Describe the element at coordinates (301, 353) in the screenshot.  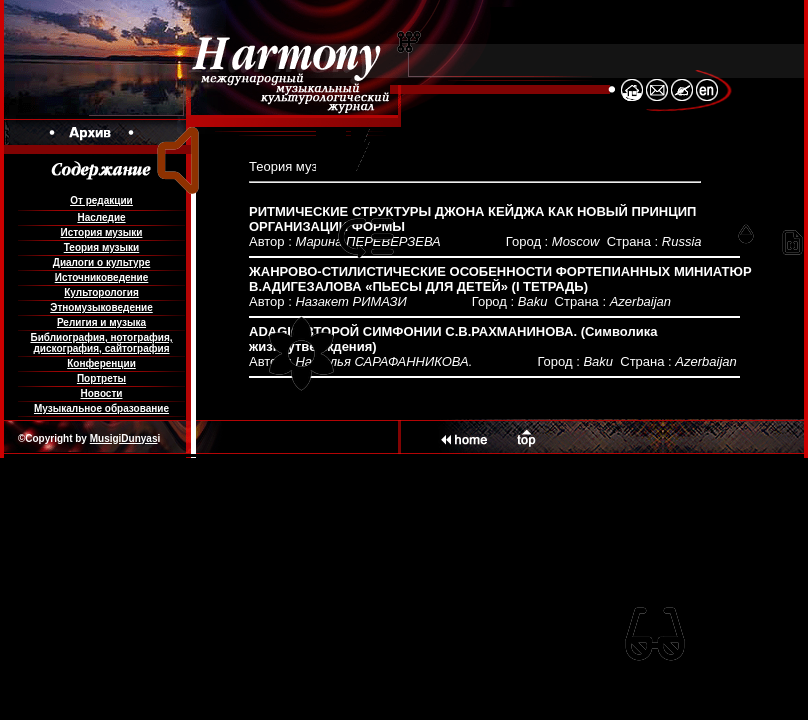
I see `apply a vintage or retro photo filter` at that location.